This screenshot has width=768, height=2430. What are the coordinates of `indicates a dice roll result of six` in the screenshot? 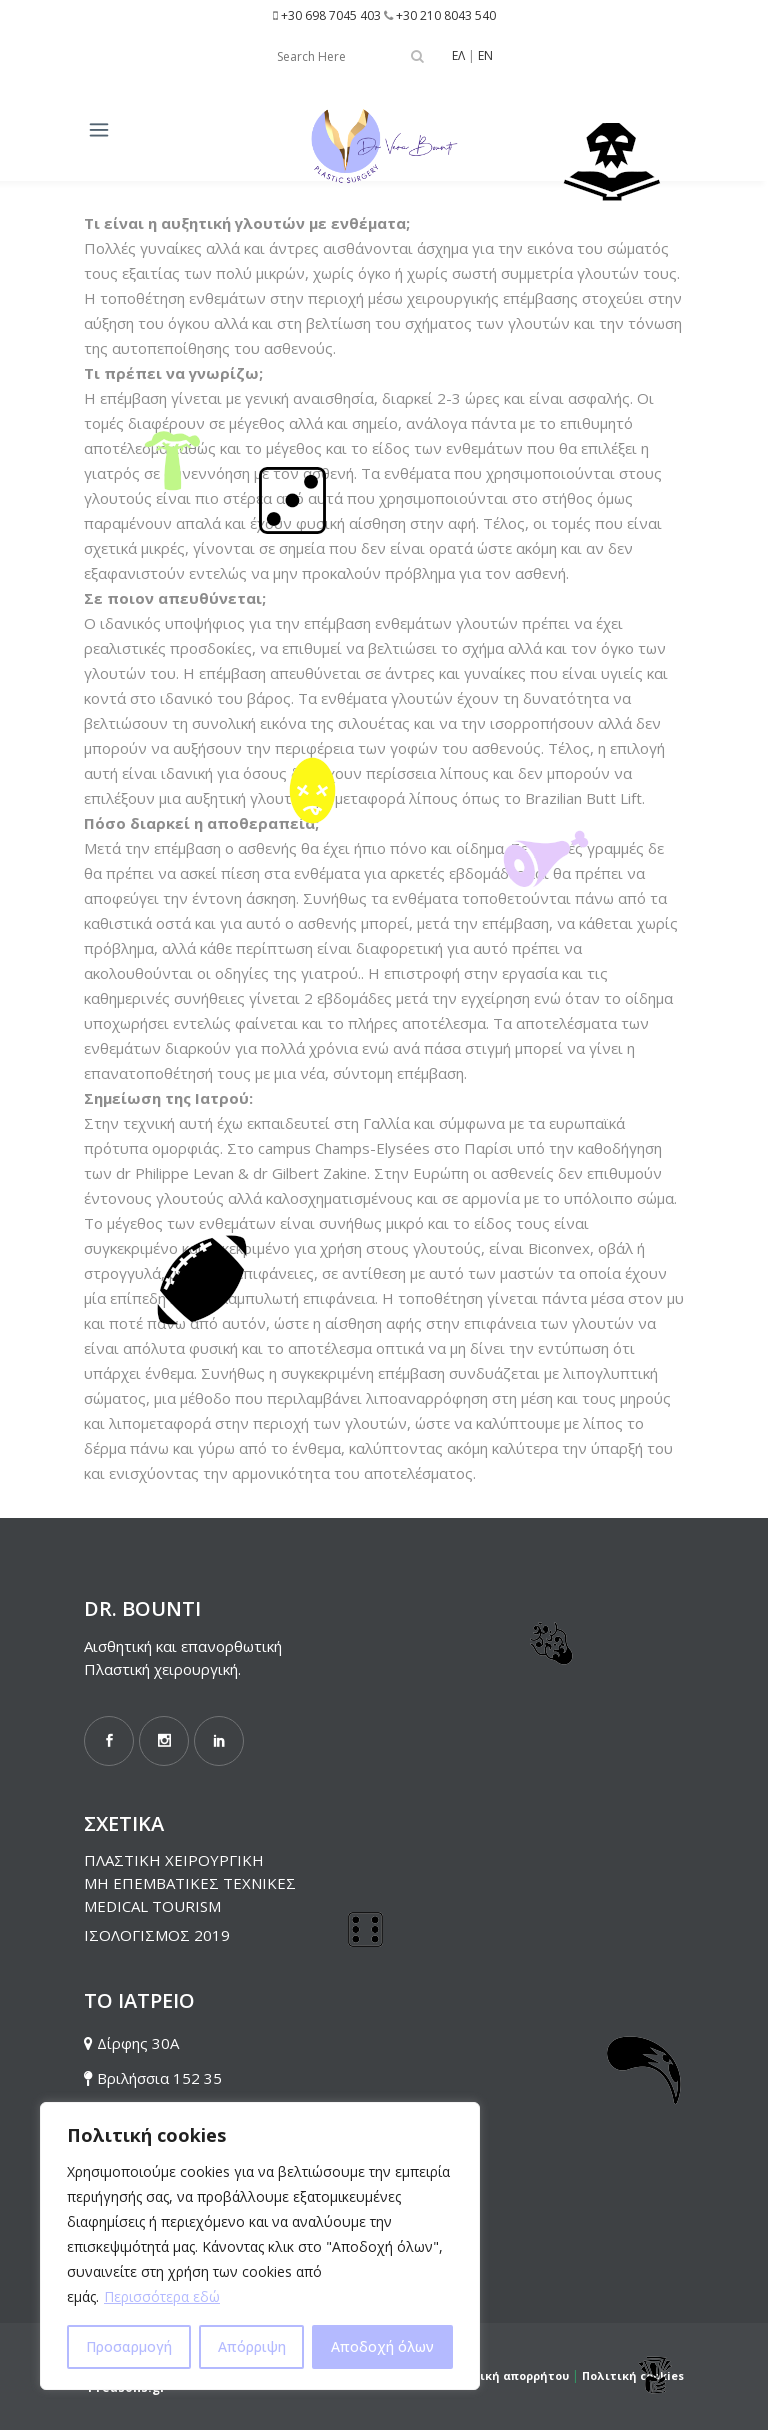 It's located at (365, 1929).